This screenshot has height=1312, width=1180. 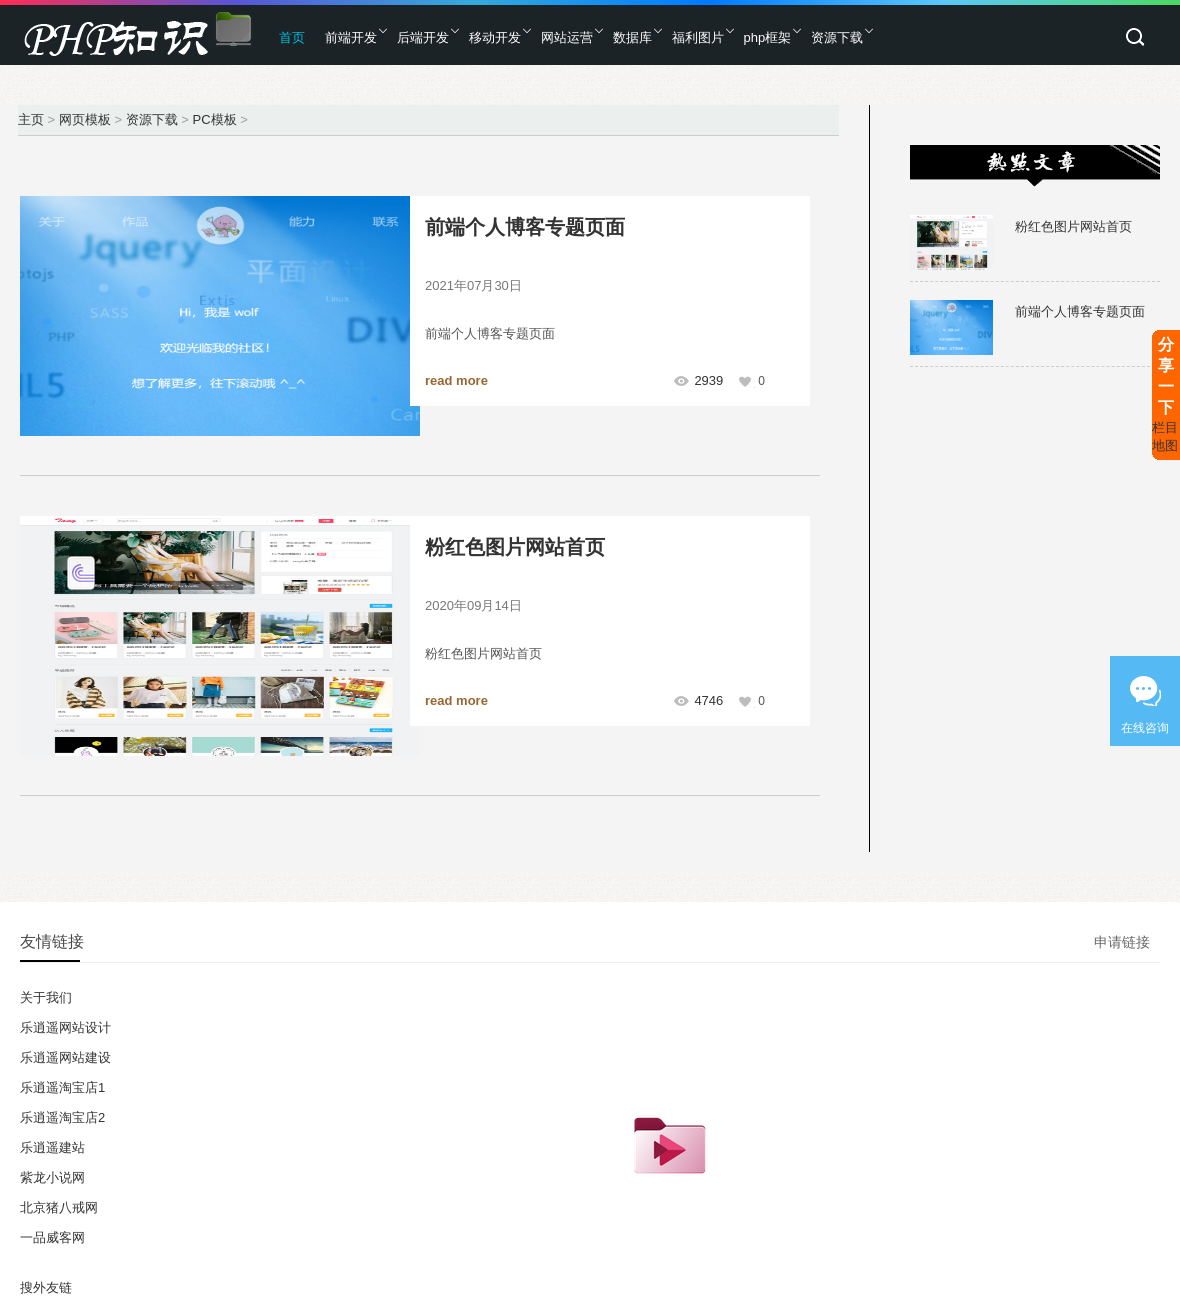 I want to click on open microsoft stream video folder, so click(x=669, y=1147).